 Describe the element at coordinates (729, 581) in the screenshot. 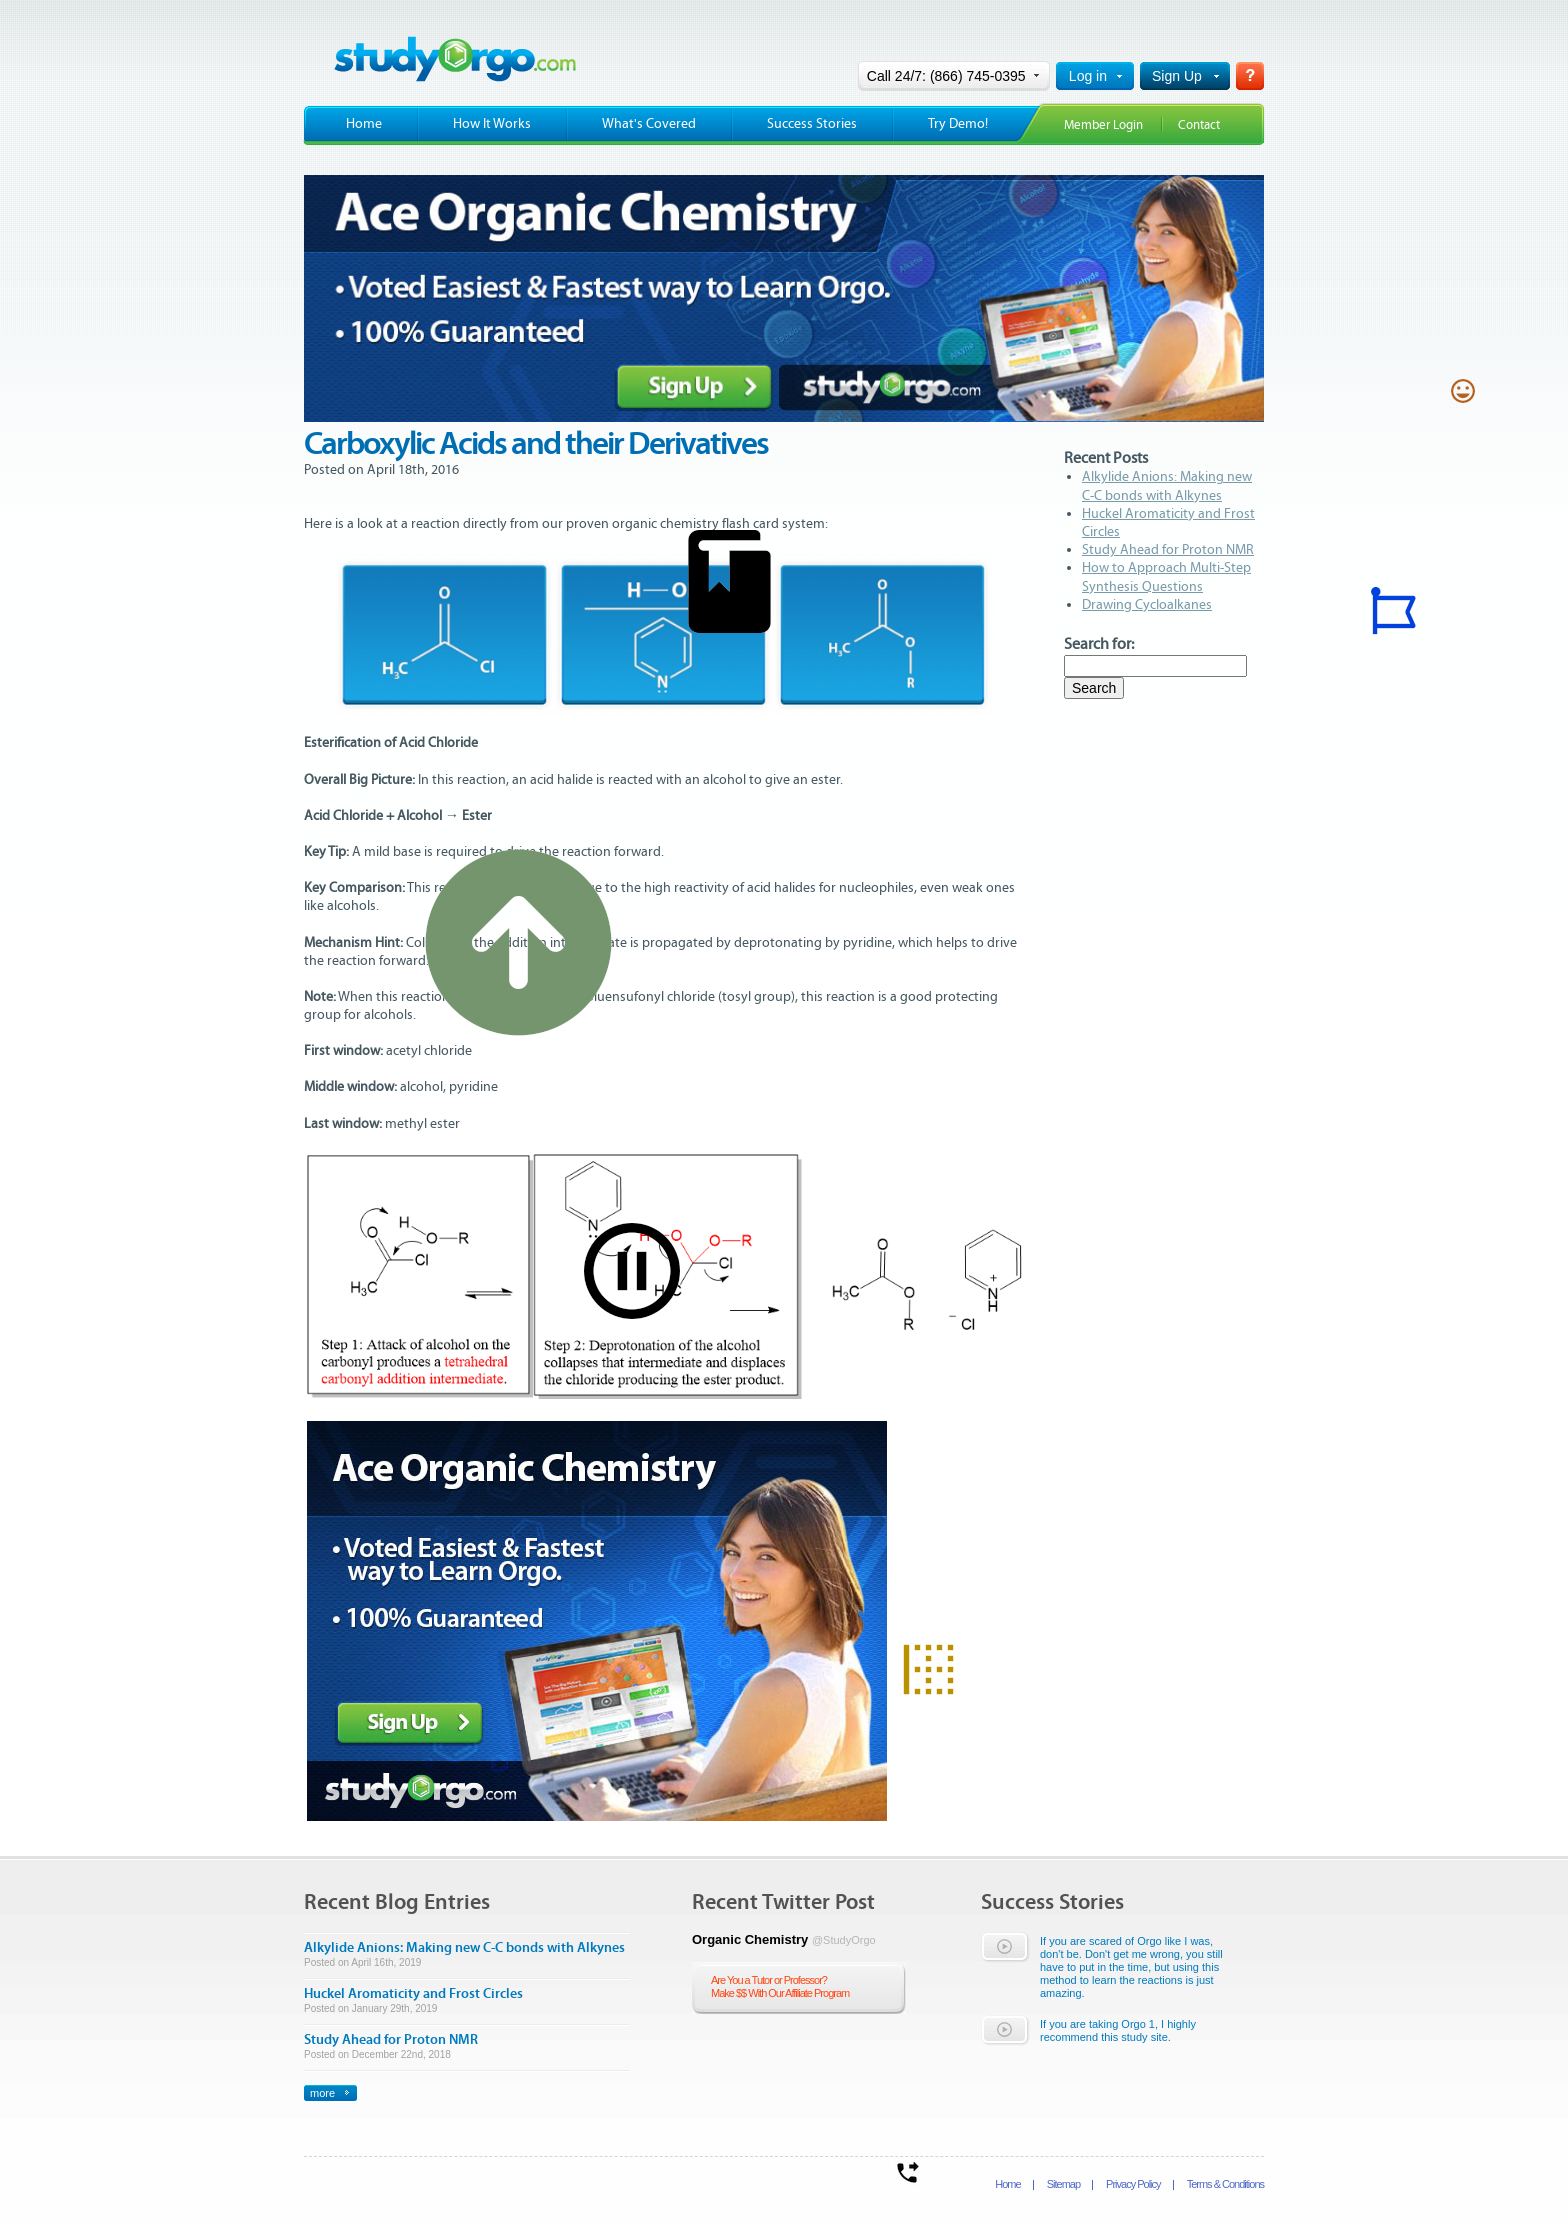

I see `access bookmarked content or saved references` at that location.